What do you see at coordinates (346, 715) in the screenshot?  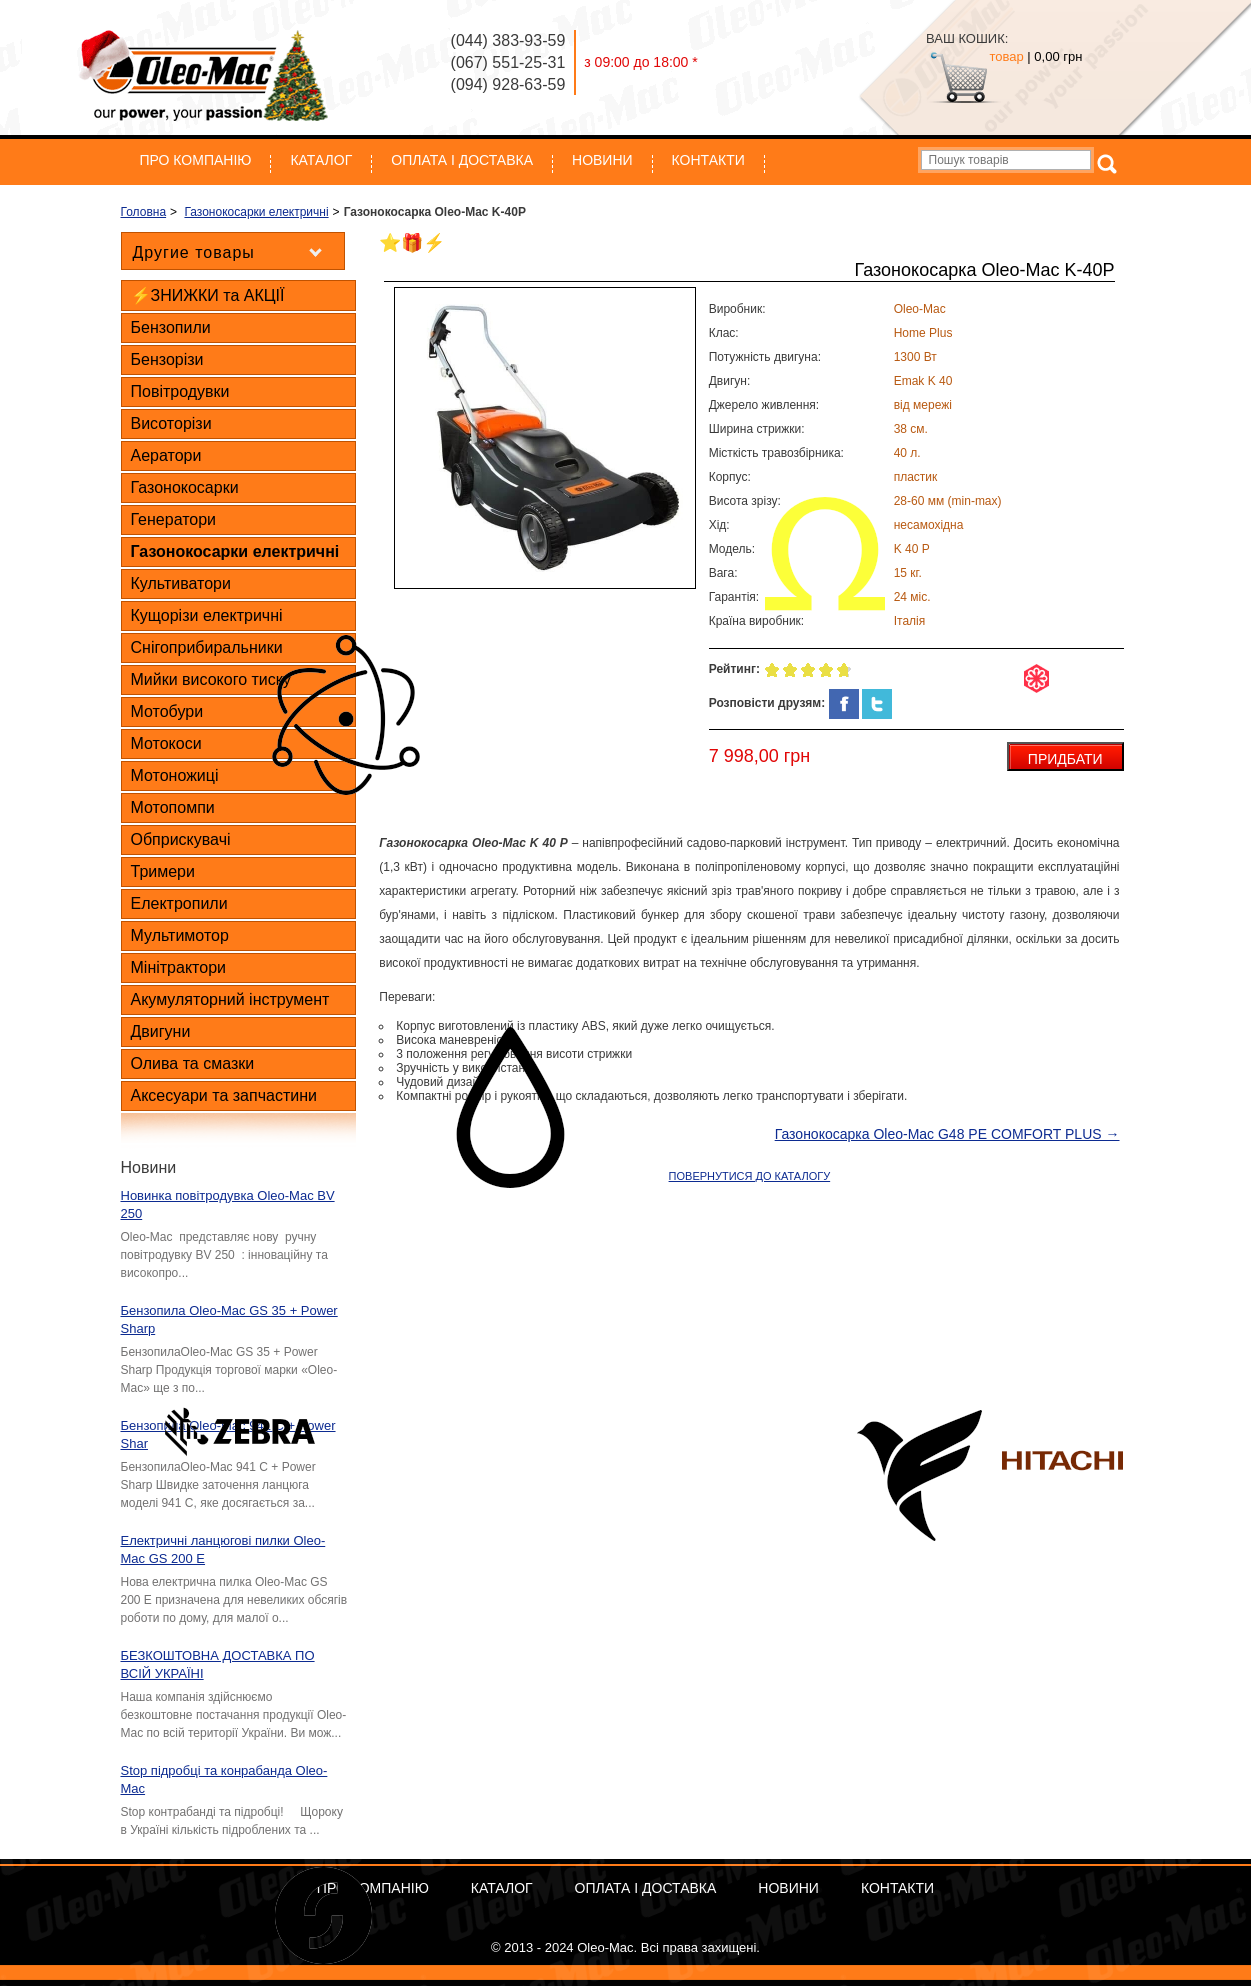 I see `electron framework logo` at bounding box center [346, 715].